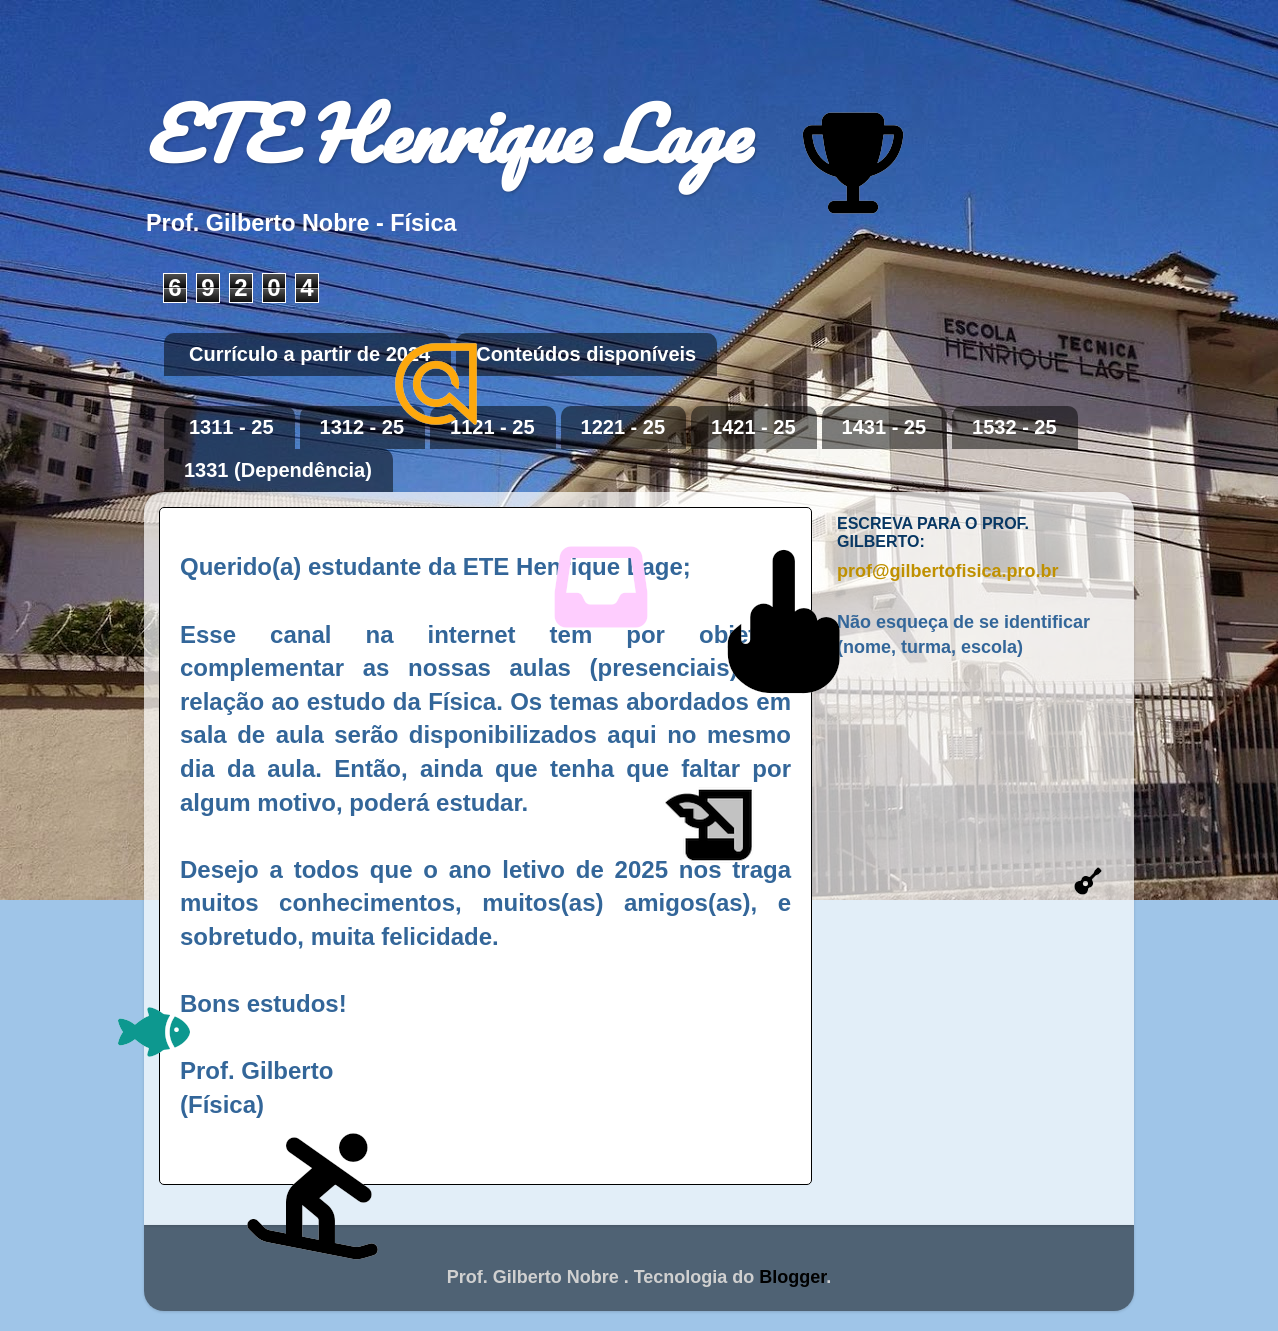 This screenshot has width=1278, height=1331. I want to click on access aquarium or fish-related features, so click(154, 1032).